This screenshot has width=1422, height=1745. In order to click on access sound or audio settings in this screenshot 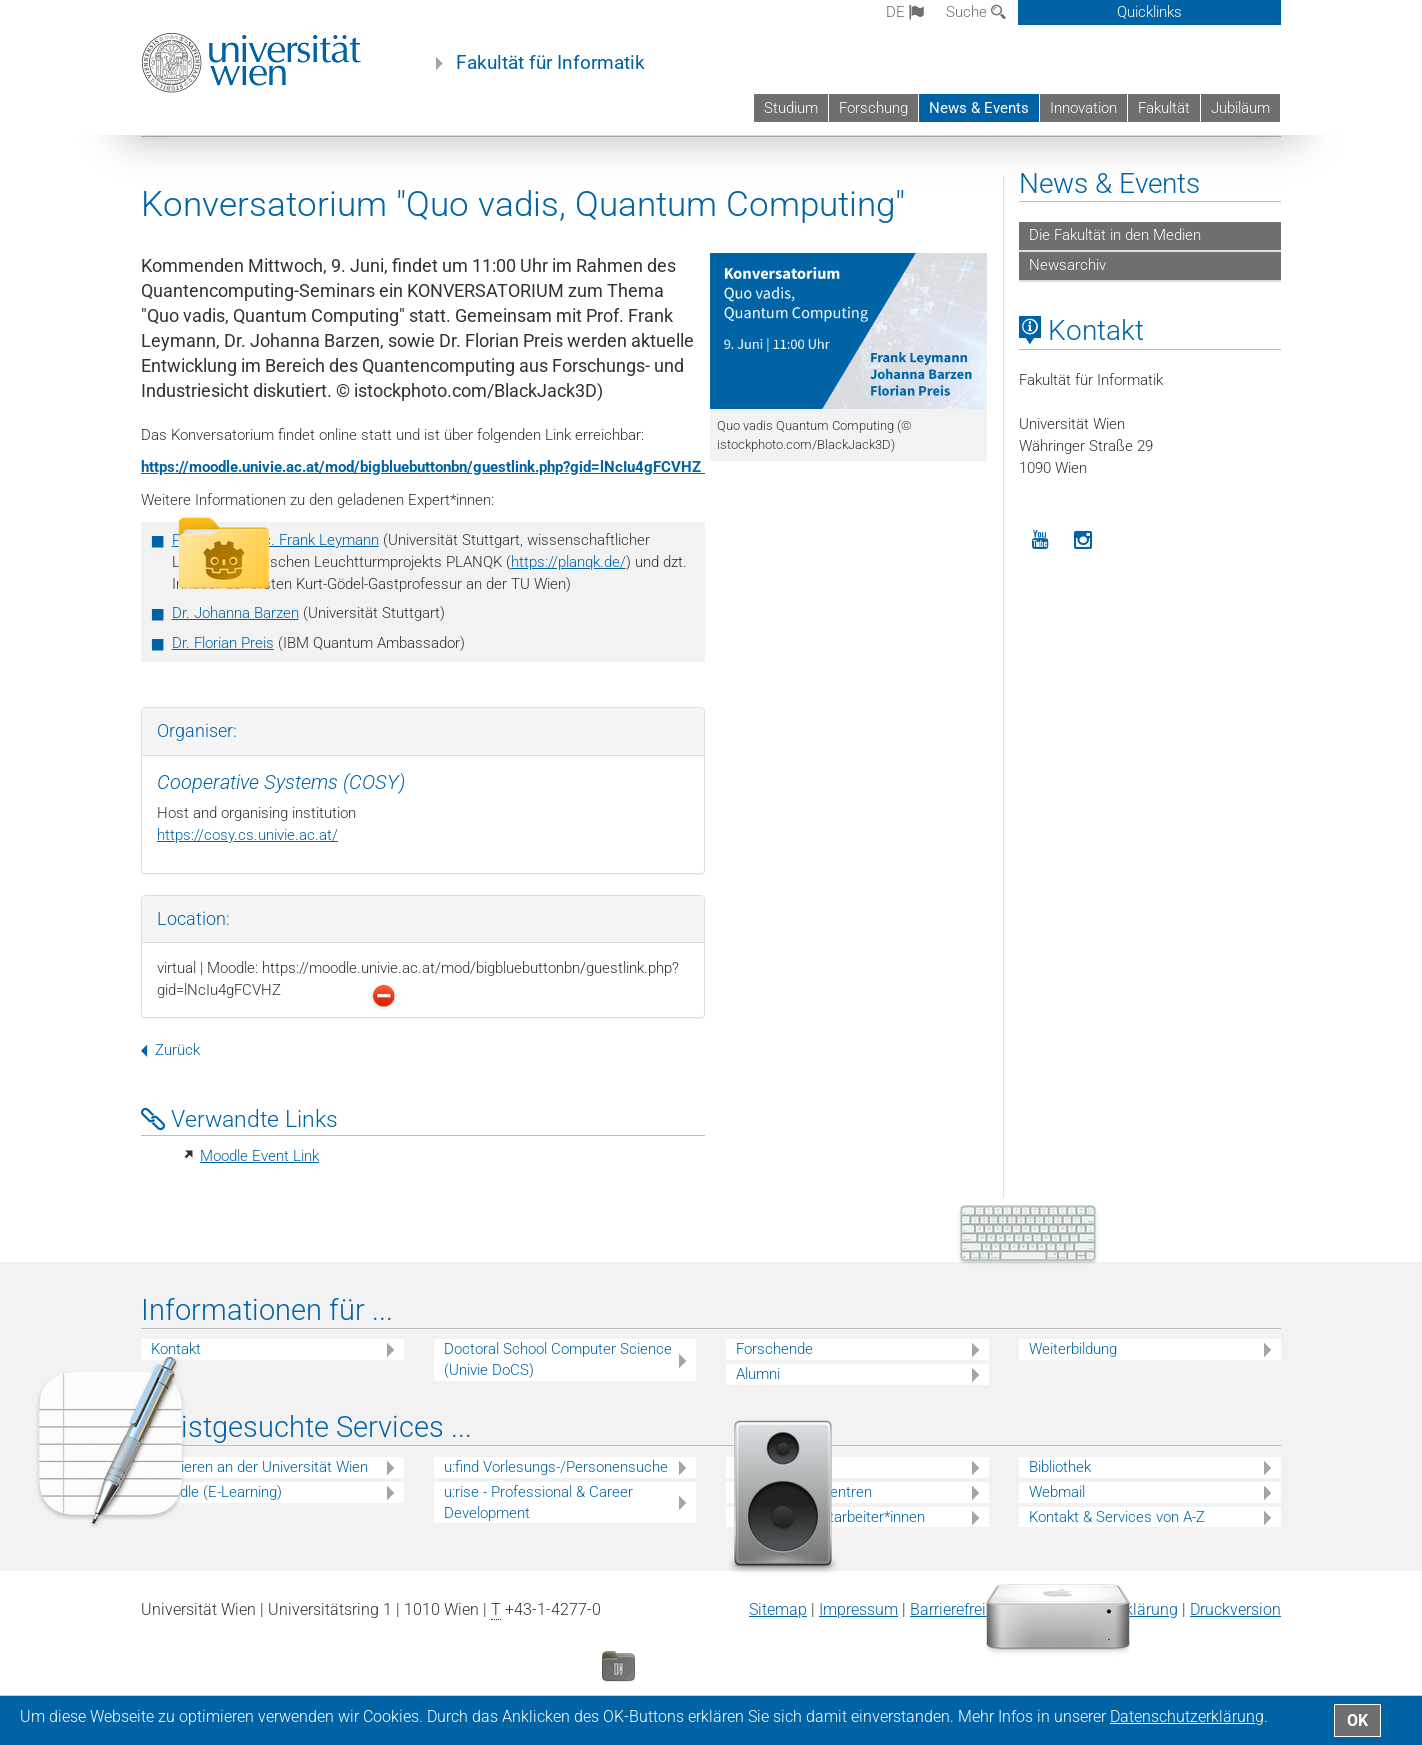, I will do `click(783, 1493)`.